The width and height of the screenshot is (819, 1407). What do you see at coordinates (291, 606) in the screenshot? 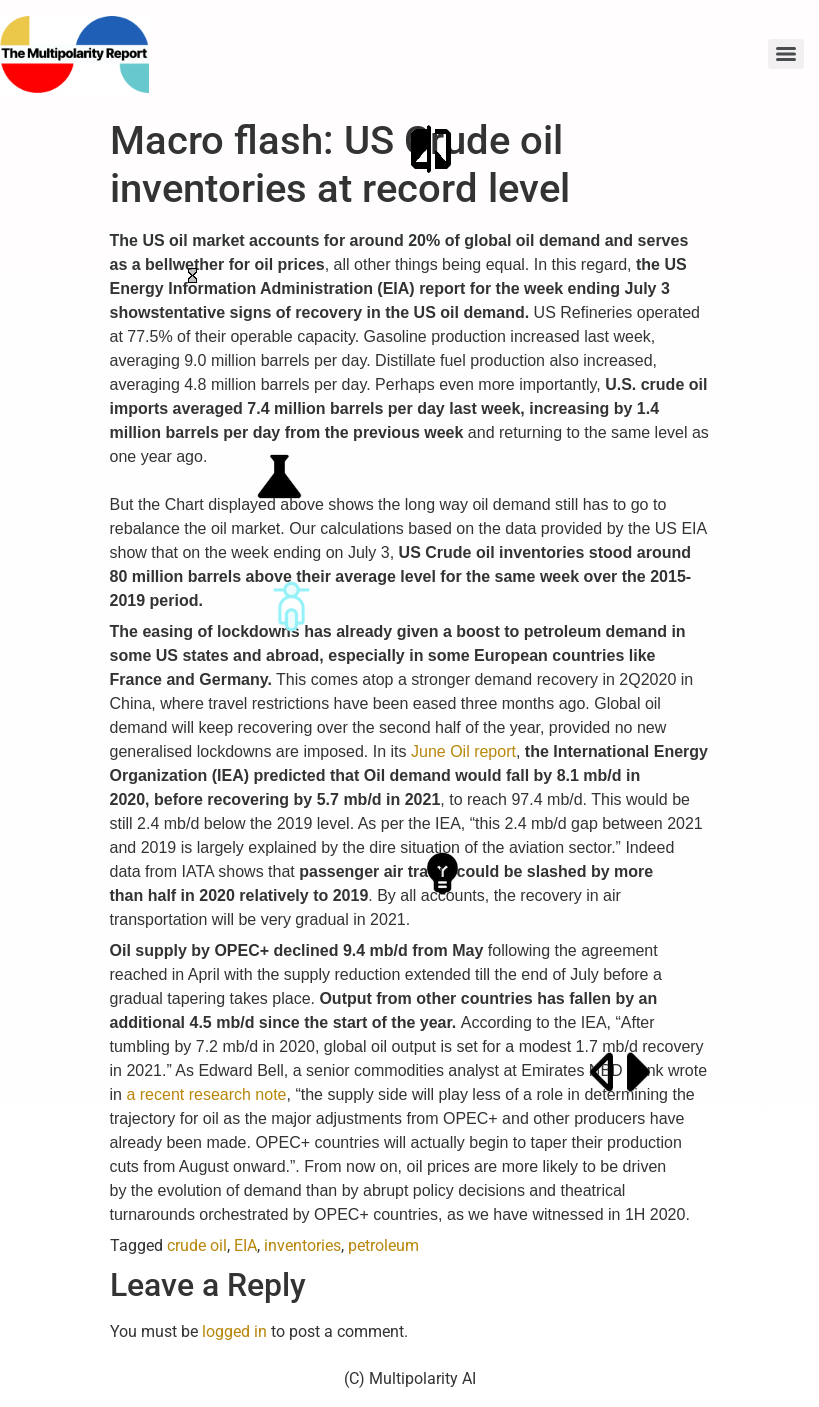
I see `select moped or scooter delivery option` at bounding box center [291, 606].